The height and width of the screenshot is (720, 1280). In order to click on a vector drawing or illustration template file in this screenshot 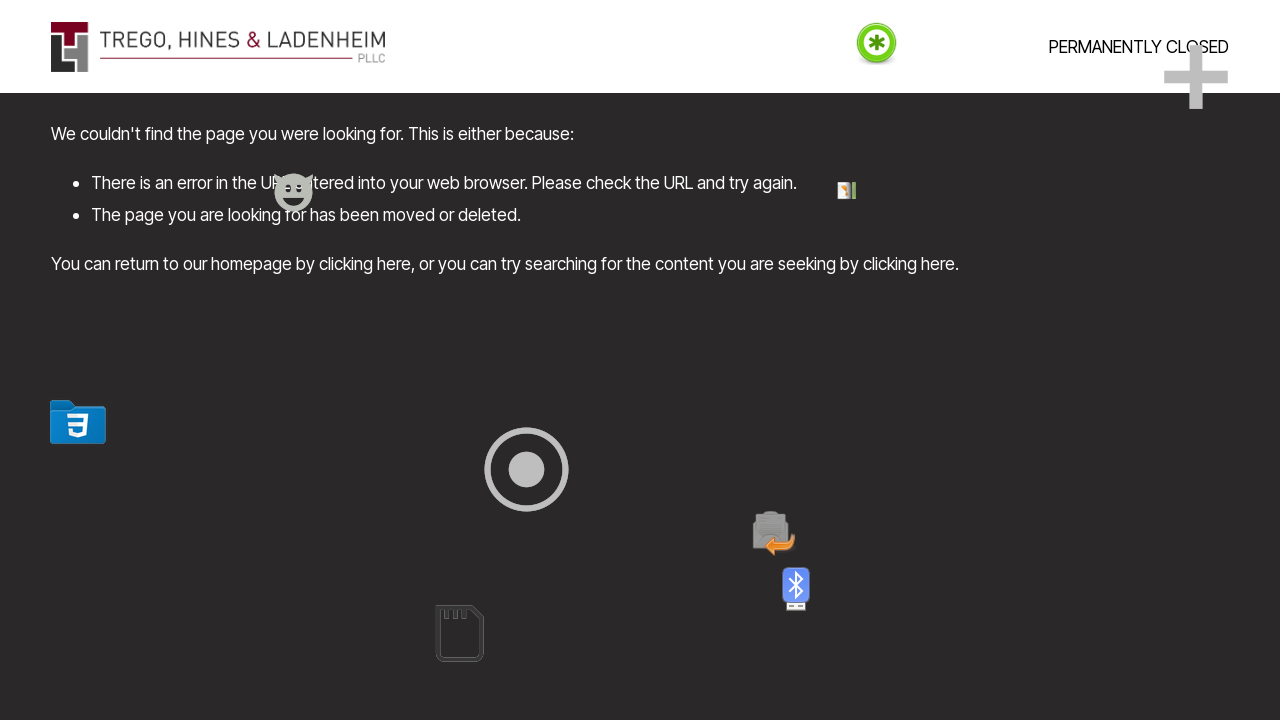, I will do `click(846, 190)`.